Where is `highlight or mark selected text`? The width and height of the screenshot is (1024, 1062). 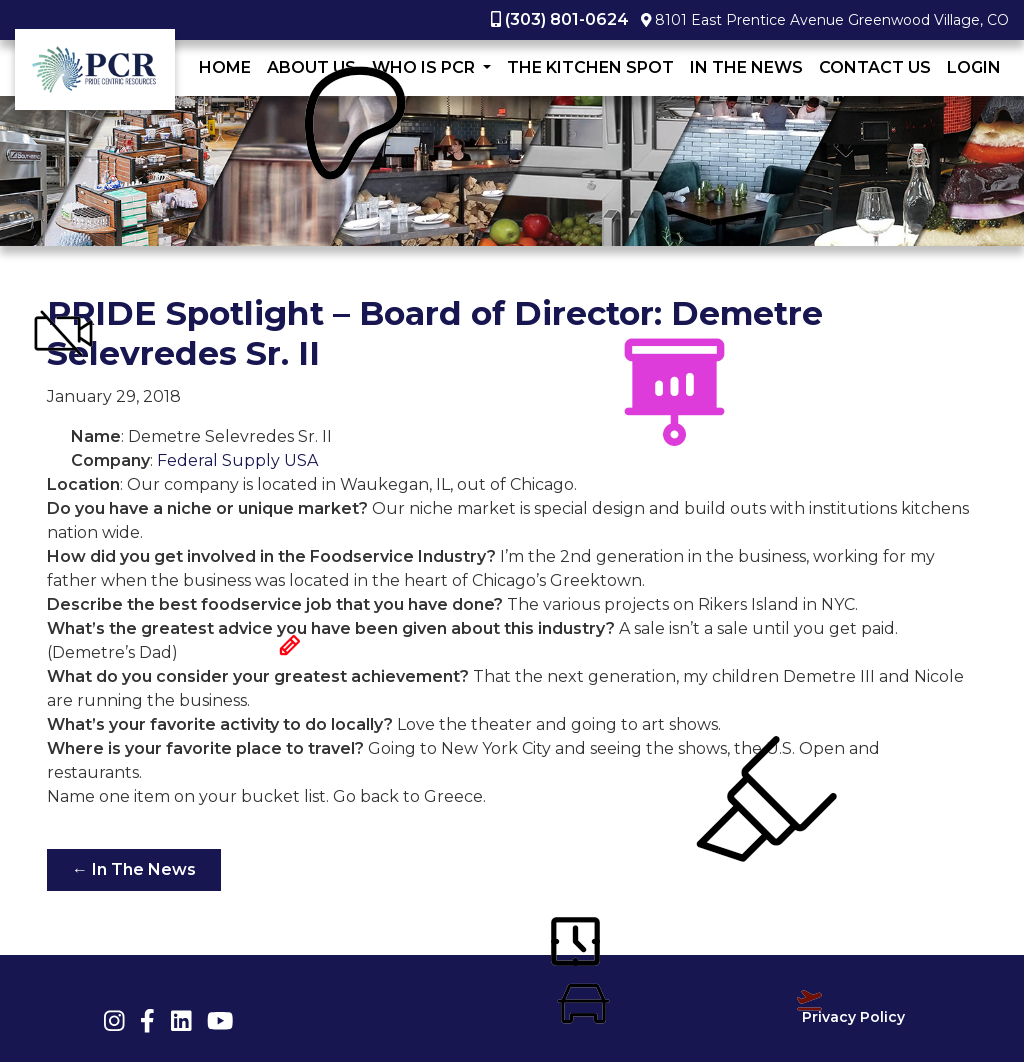 highlight or mark selected text is located at coordinates (762, 806).